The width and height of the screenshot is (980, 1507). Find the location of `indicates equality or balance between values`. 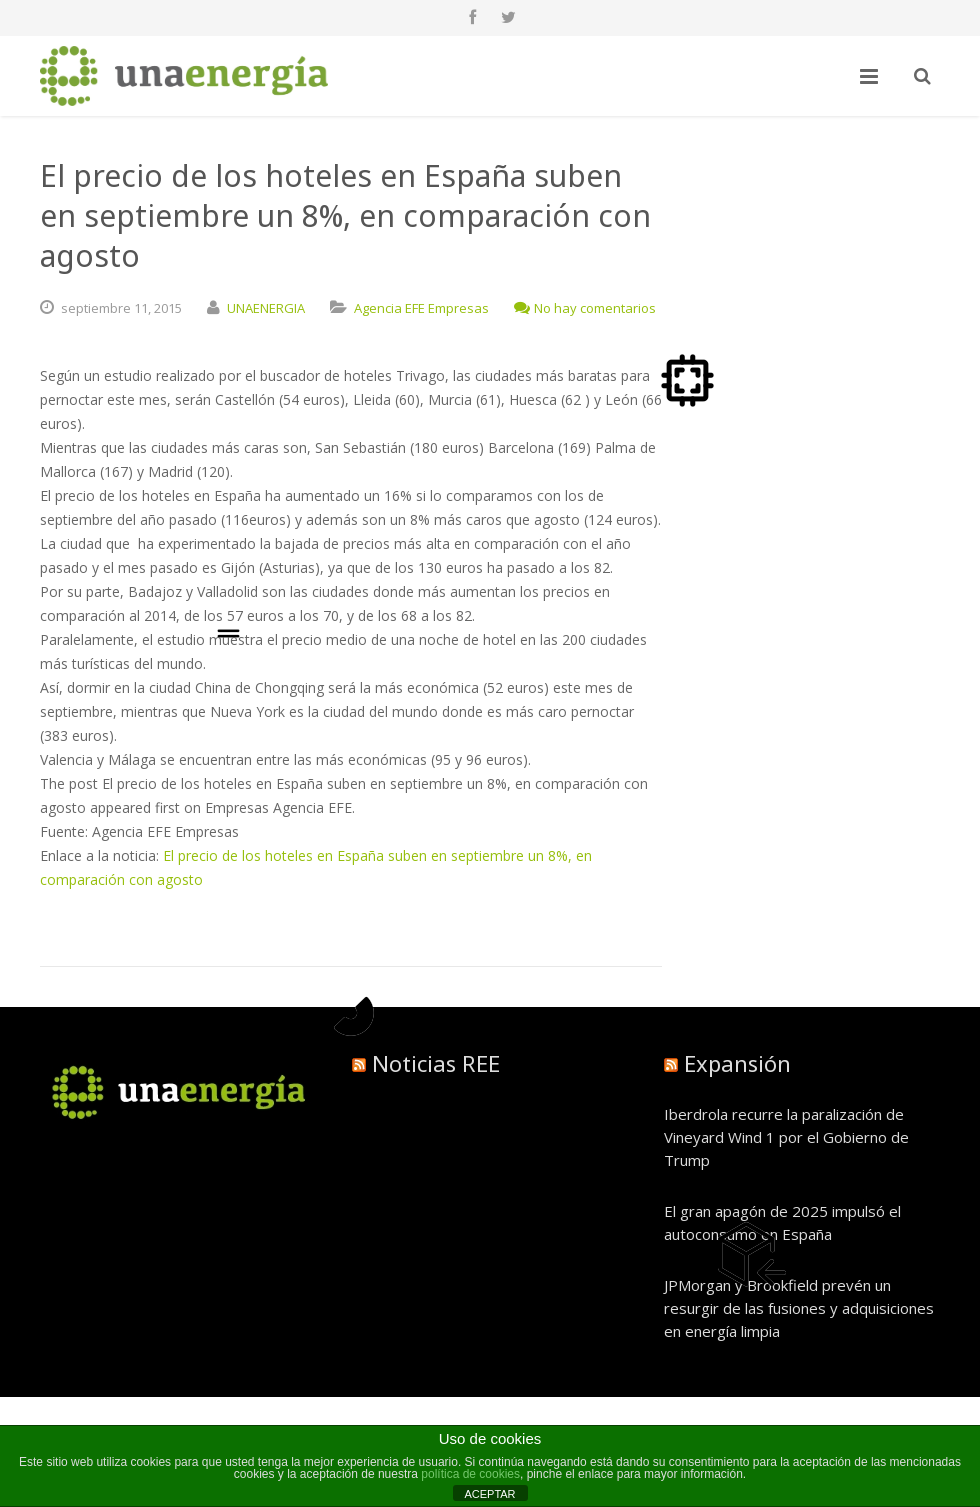

indicates equality or balance between values is located at coordinates (228, 633).